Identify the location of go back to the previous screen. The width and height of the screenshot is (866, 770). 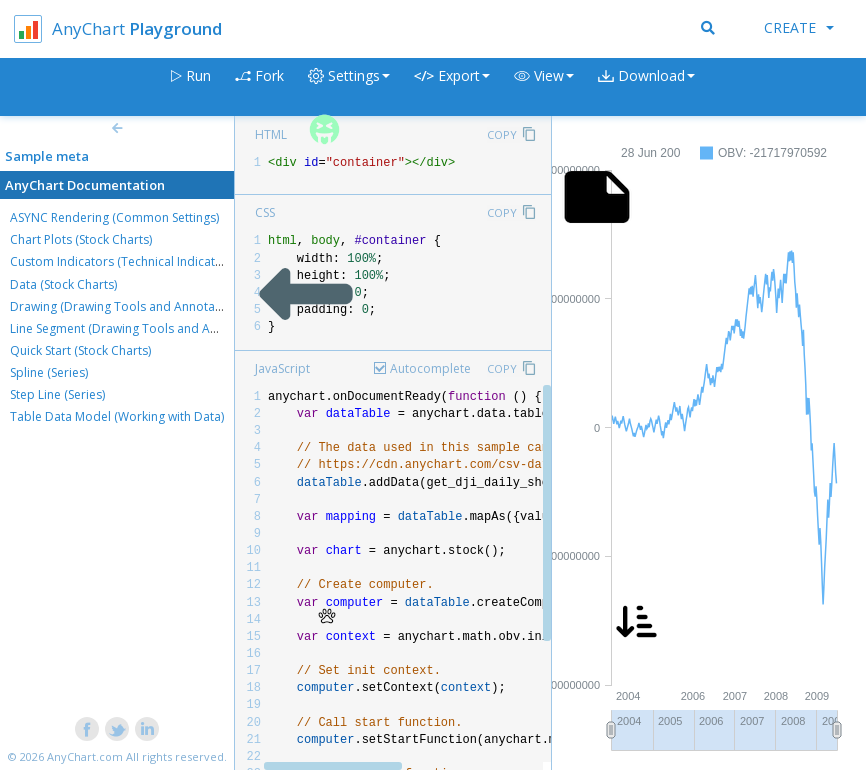
(306, 294).